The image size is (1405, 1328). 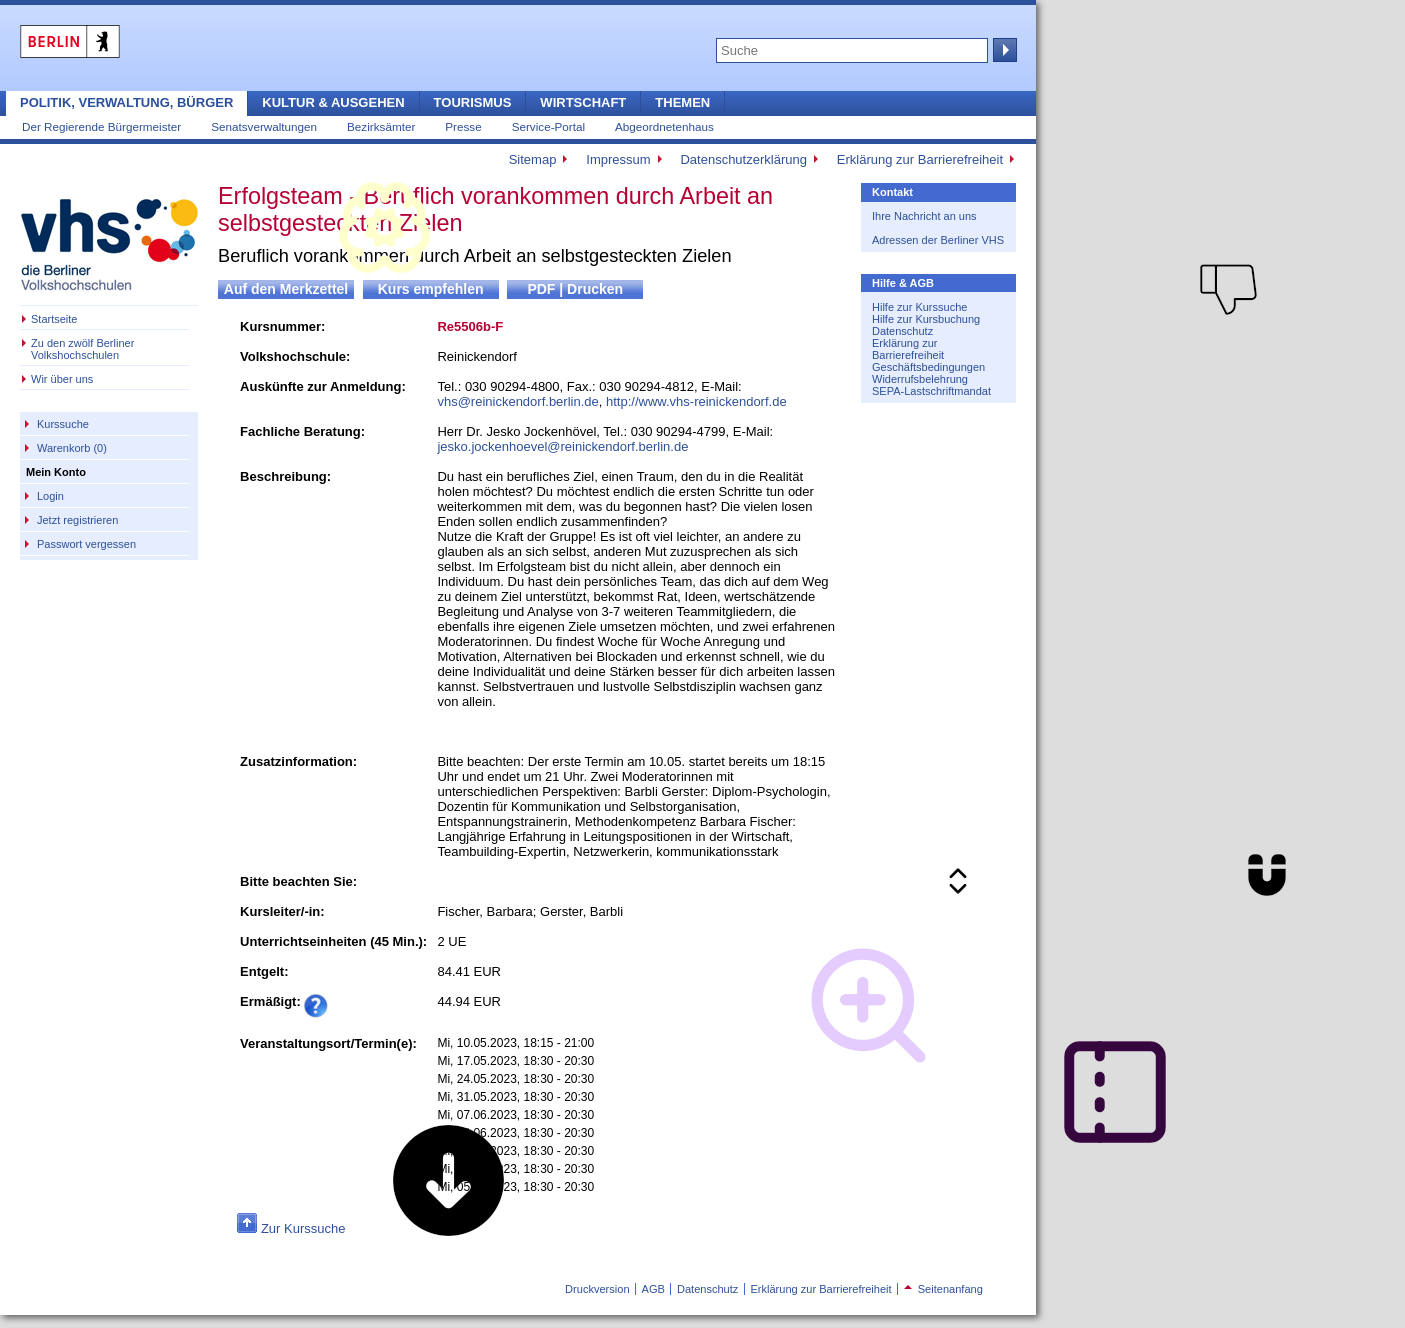 What do you see at coordinates (448, 1180) in the screenshot?
I see `download a file or content` at bounding box center [448, 1180].